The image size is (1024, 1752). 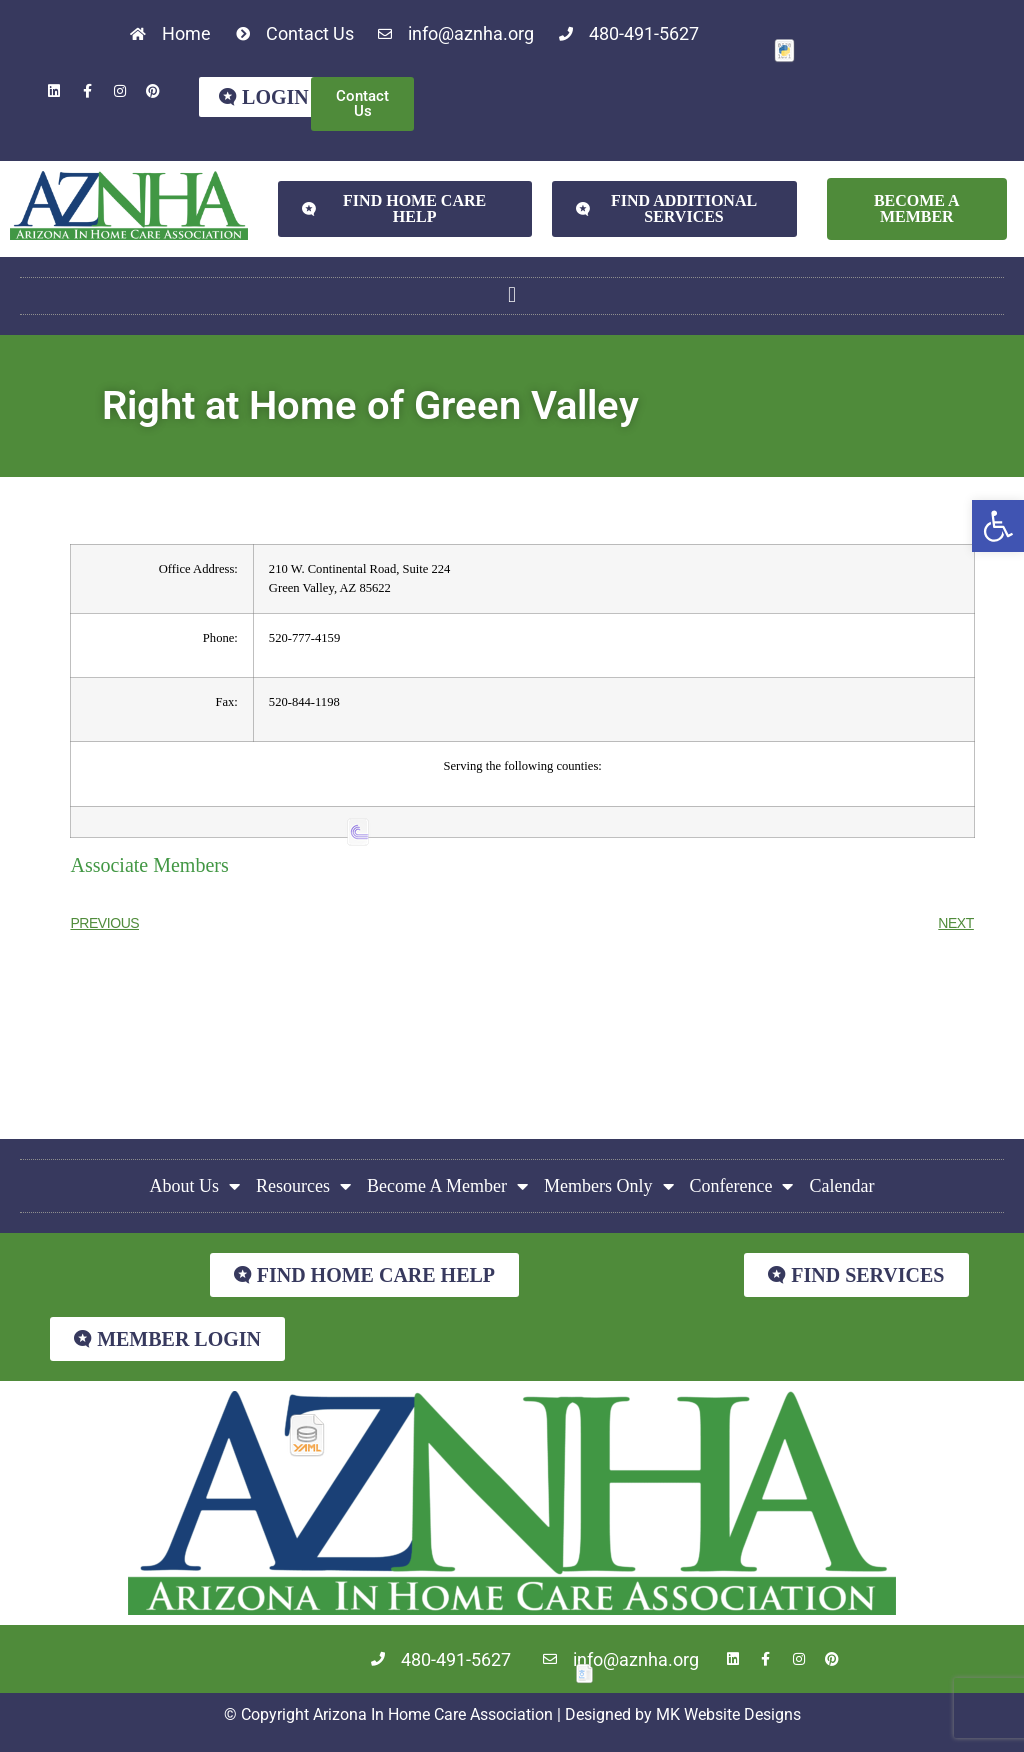 I want to click on python bytecode file (.pyc), so click(x=784, y=50).